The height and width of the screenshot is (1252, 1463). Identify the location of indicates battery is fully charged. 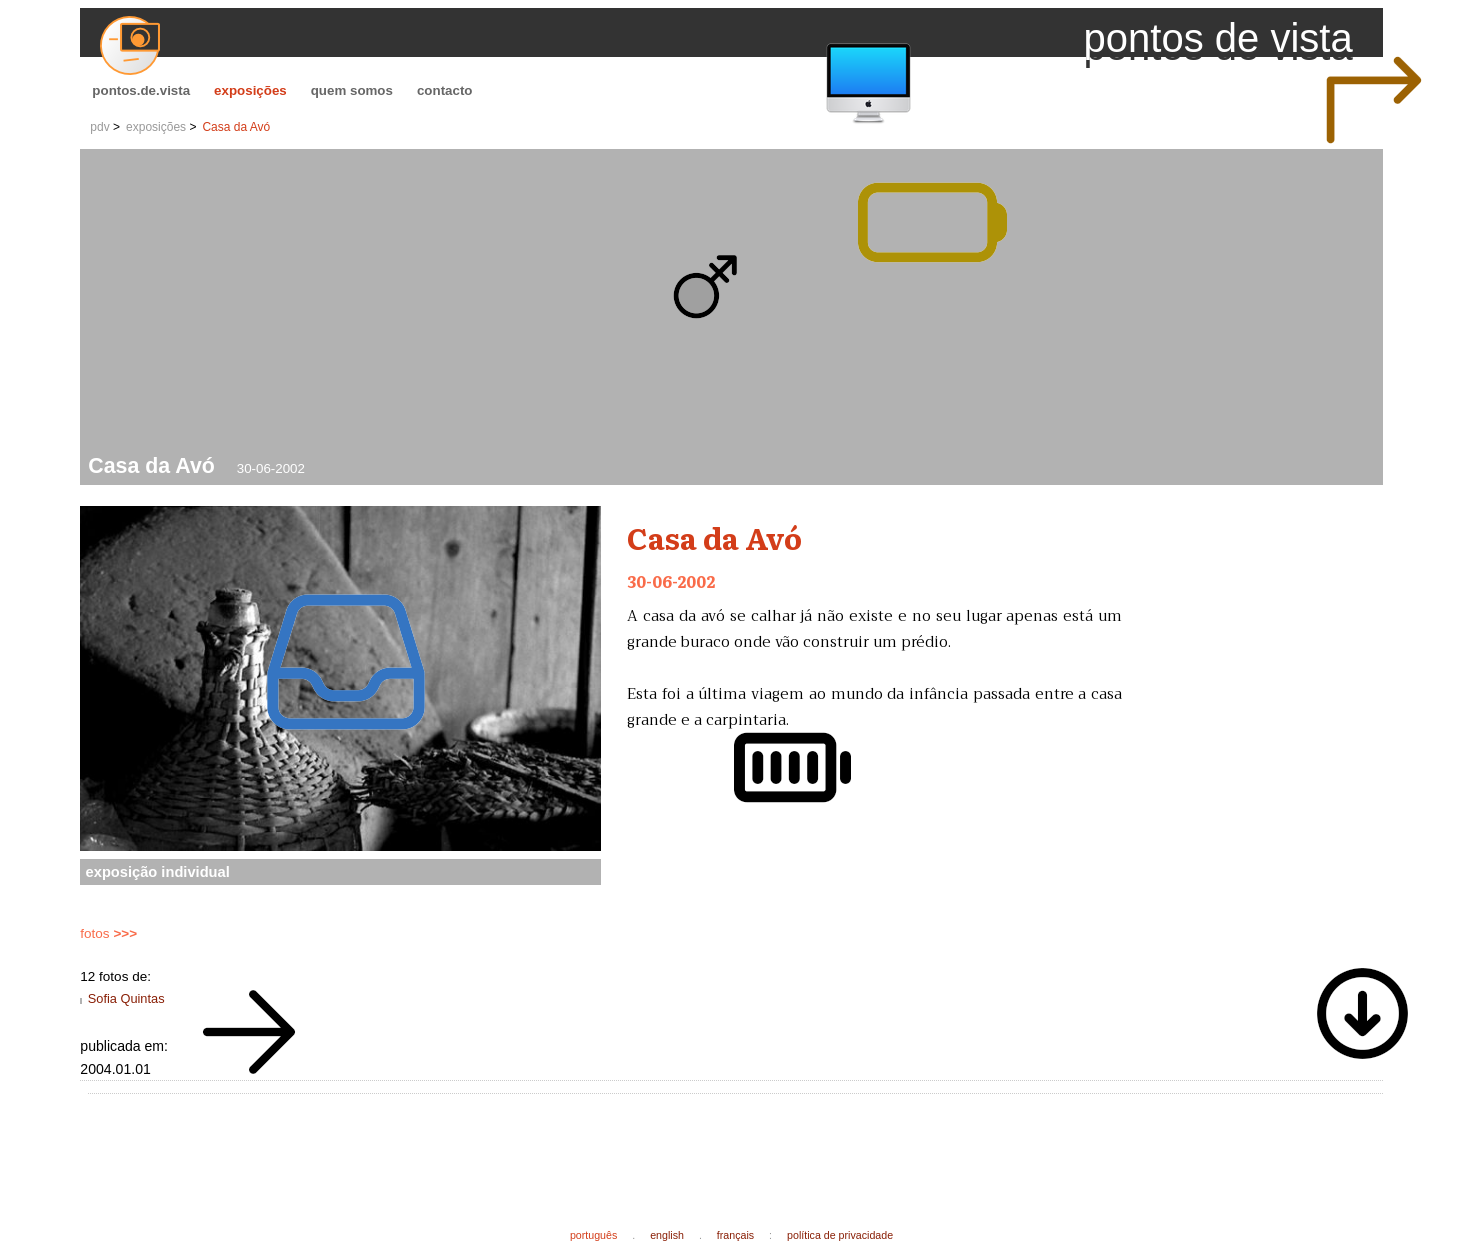
(792, 767).